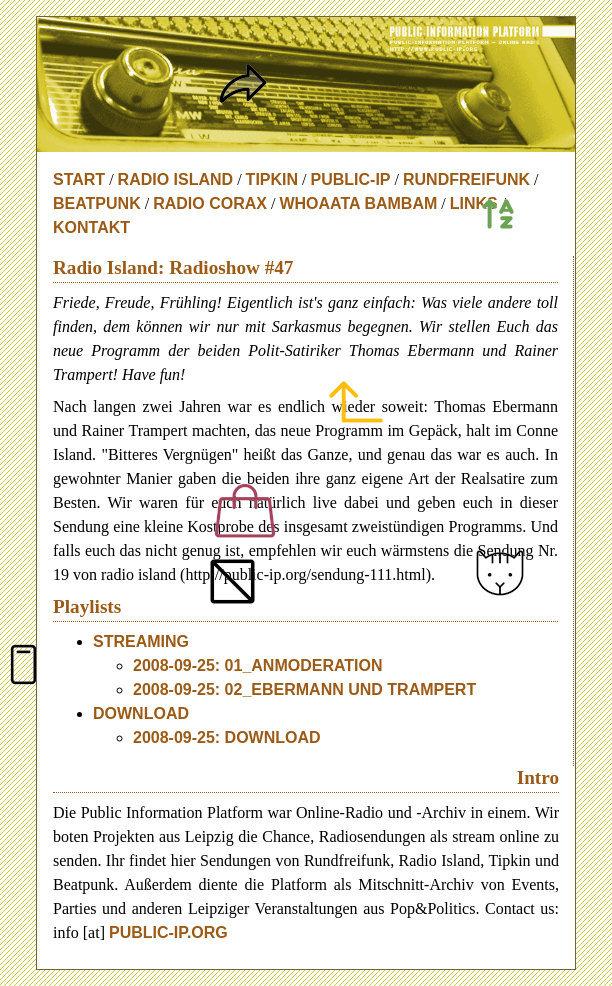  I want to click on share this content, so click(243, 86).